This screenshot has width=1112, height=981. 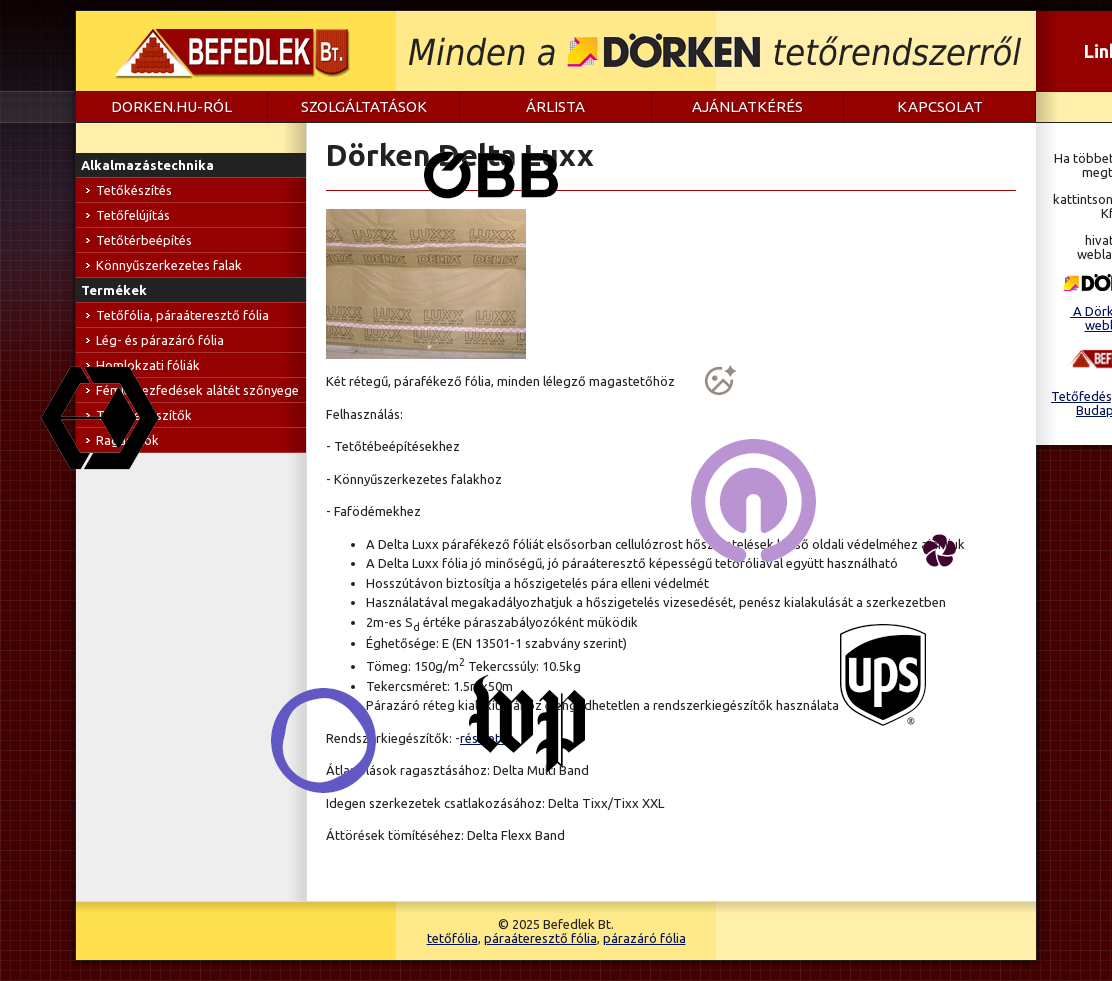 What do you see at coordinates (719, 381) in the screenshot?
I see `generate AI-enhanced image` at bounding box center [719, 381].